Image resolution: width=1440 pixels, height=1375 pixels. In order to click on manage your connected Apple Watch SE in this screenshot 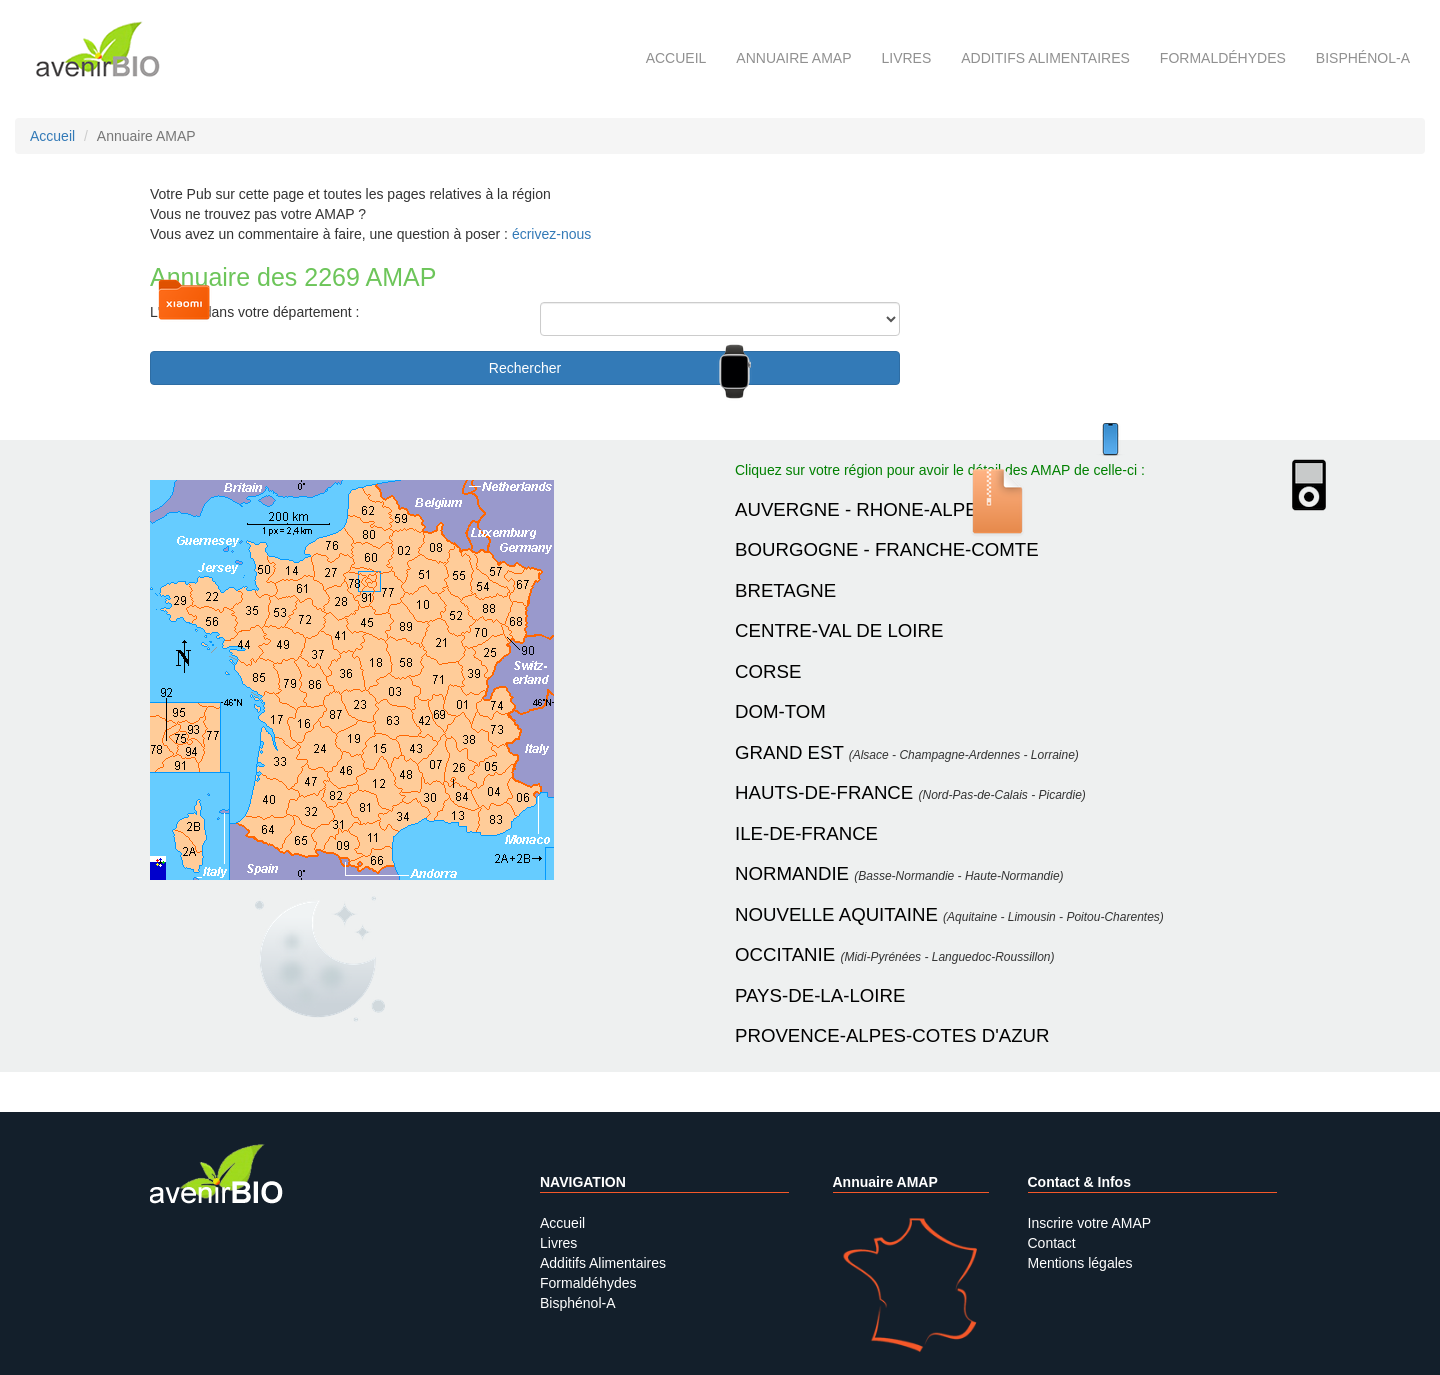, I will do `click(734, 371)`.